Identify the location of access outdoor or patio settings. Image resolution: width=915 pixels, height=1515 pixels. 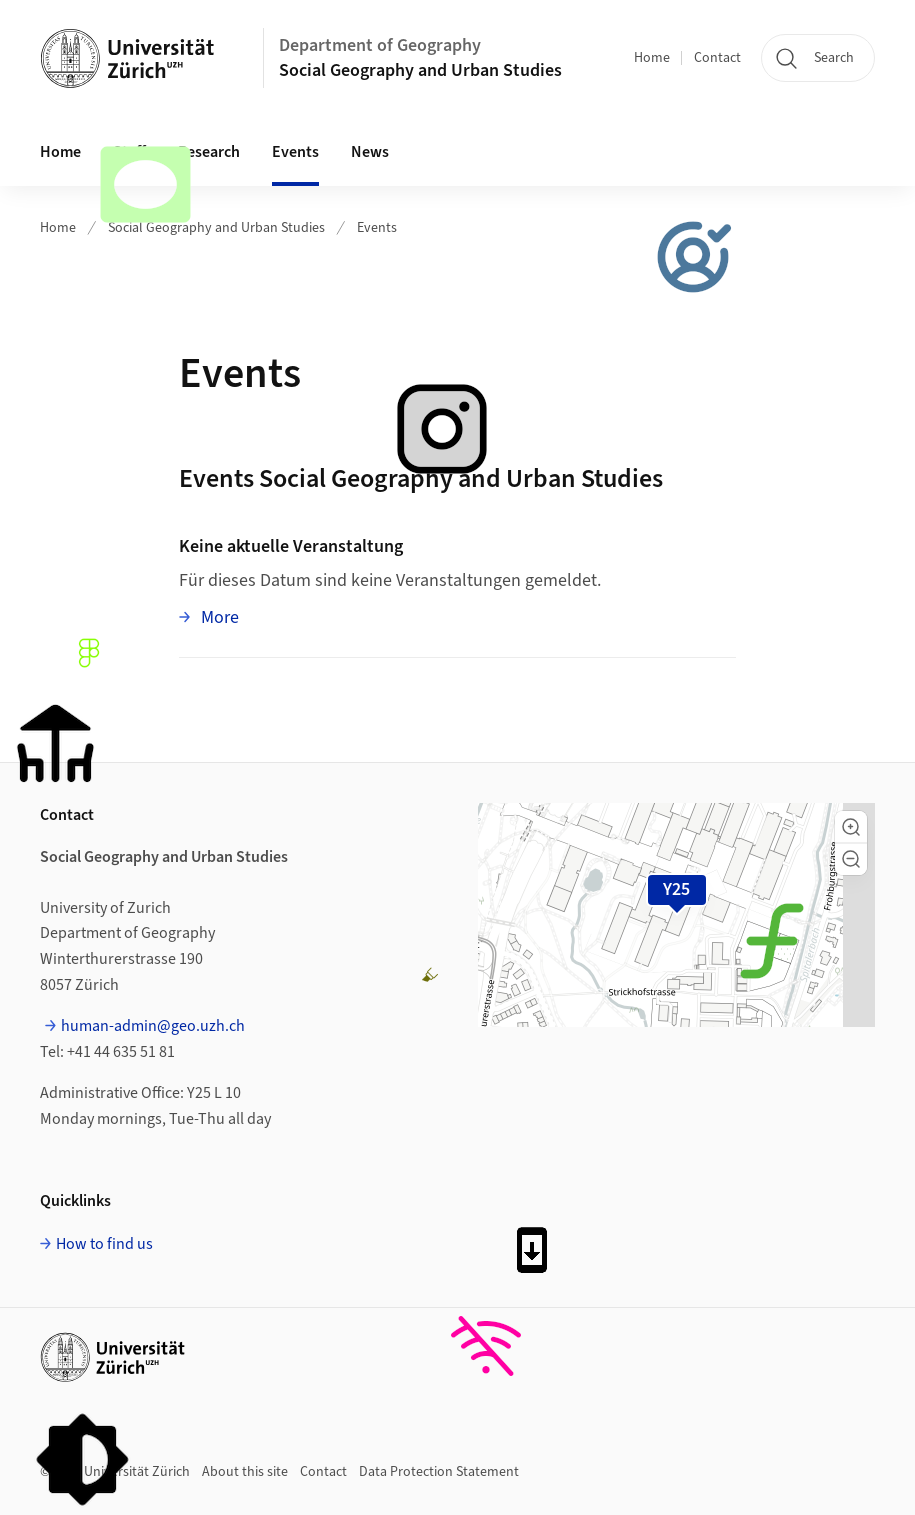
(55, 742).